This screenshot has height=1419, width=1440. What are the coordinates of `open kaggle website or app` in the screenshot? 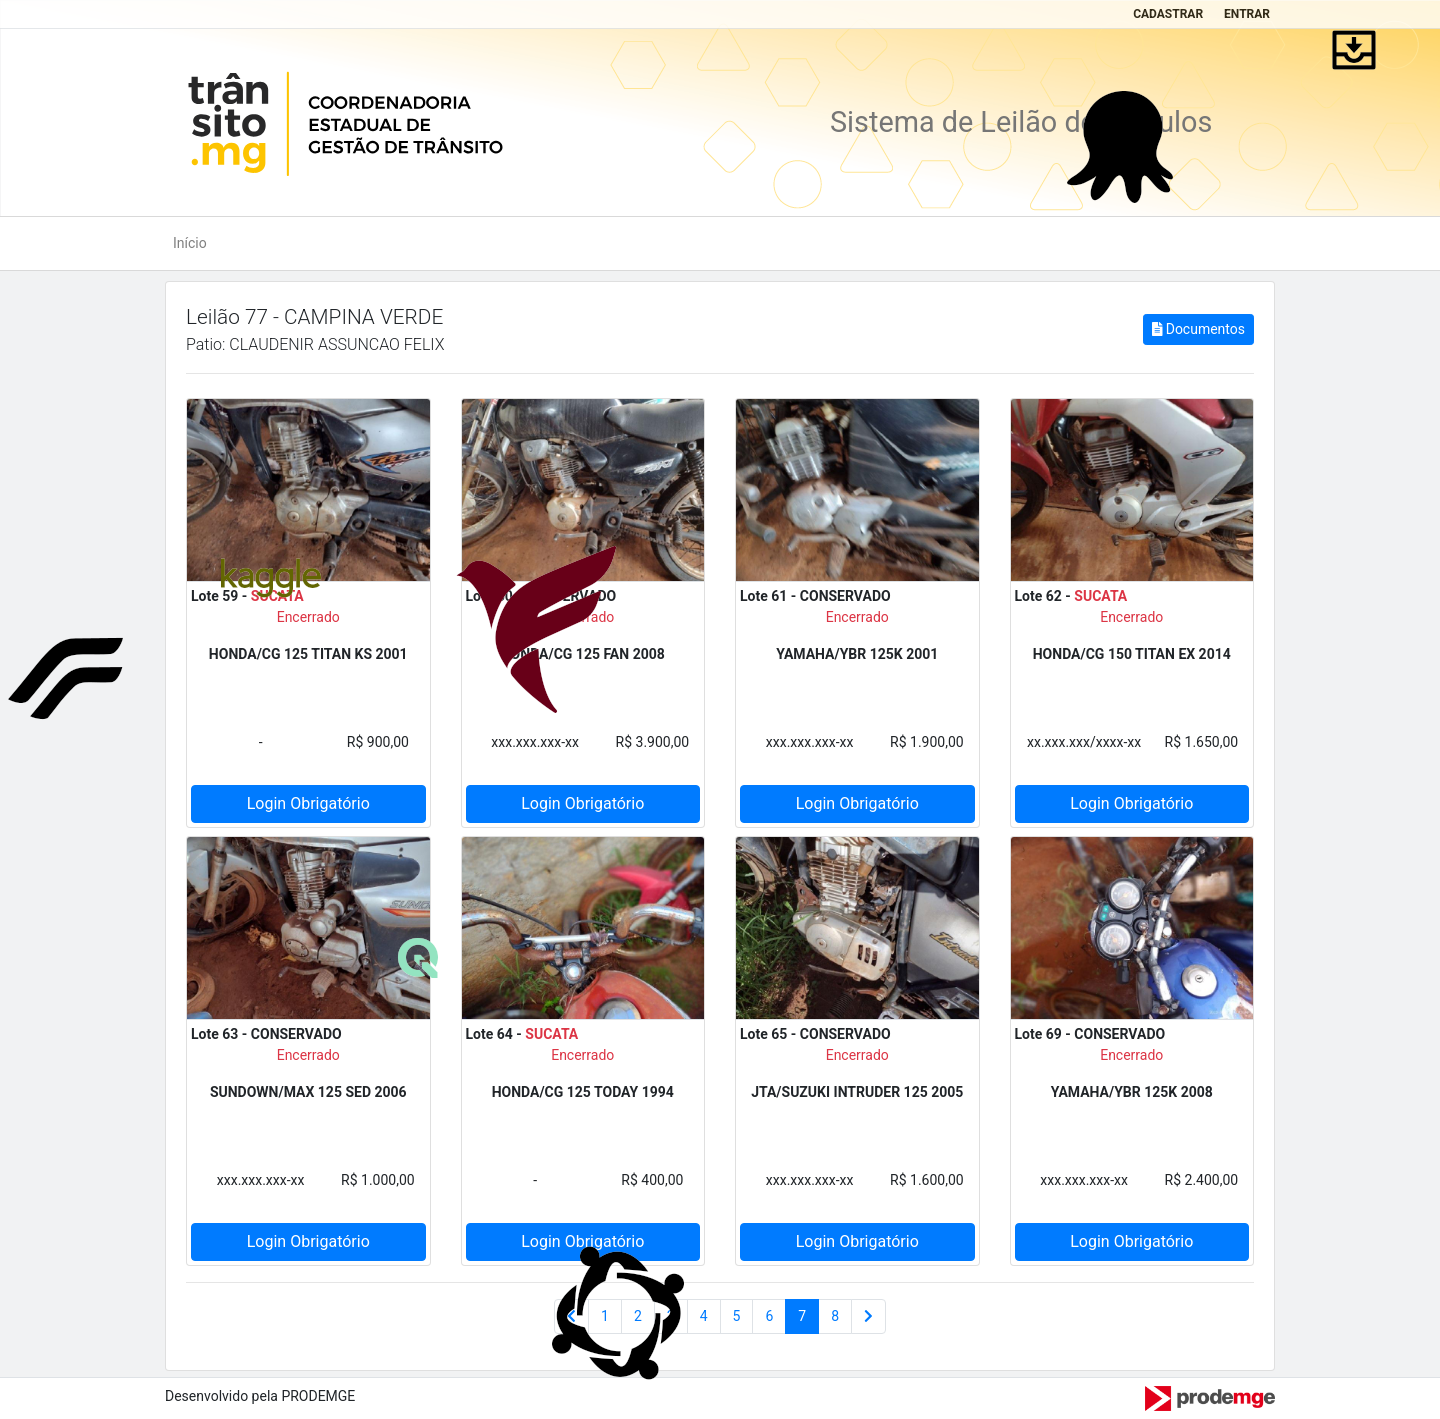 It's located at (271, 578).